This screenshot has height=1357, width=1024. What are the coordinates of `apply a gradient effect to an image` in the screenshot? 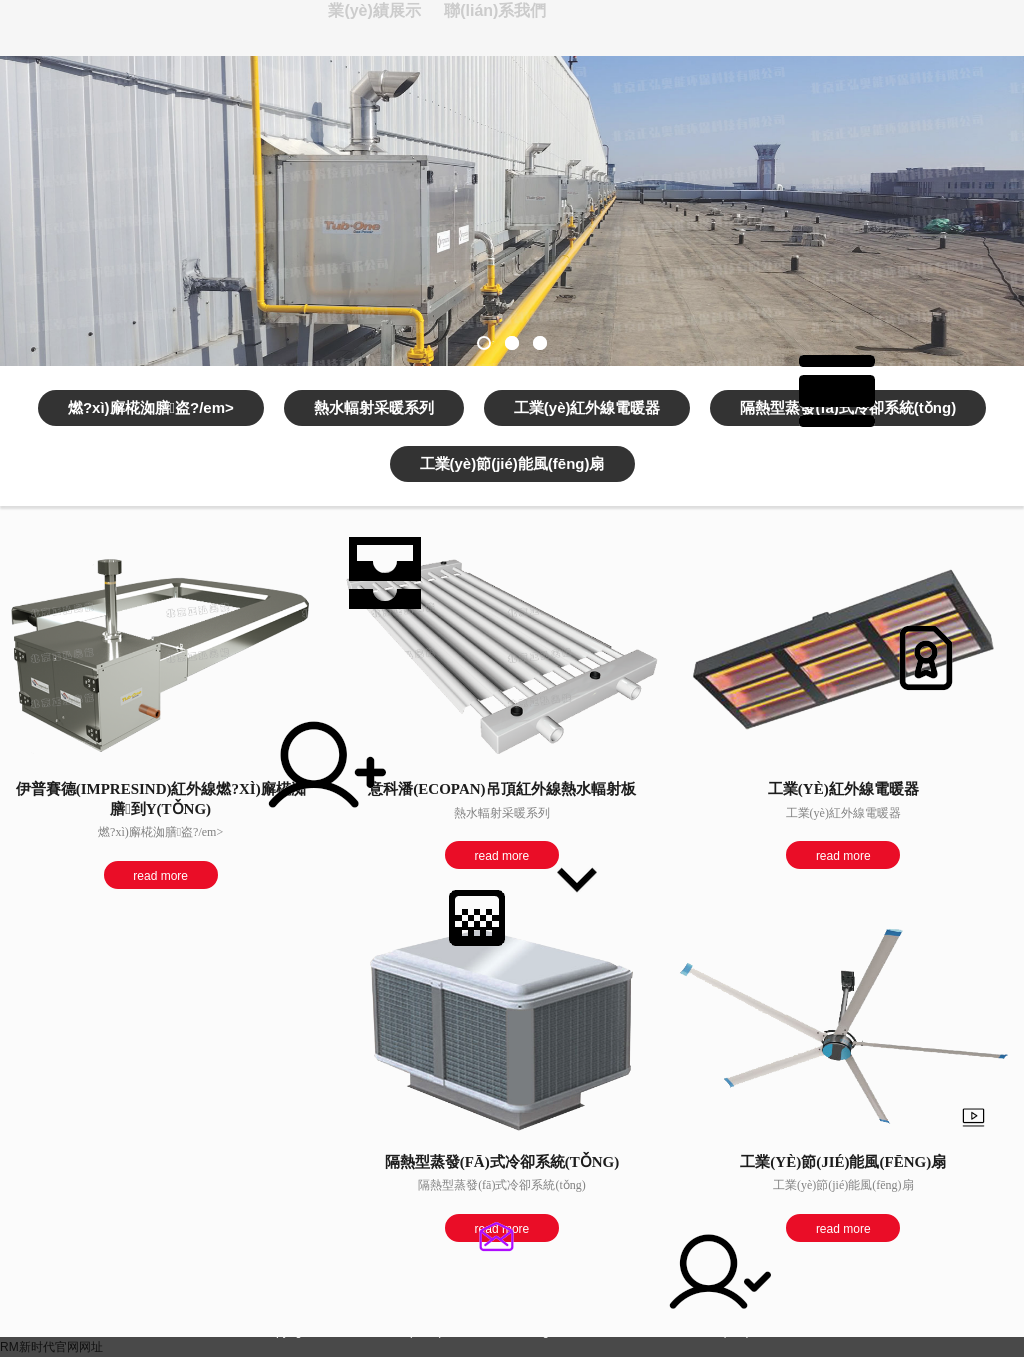 It's located at (477, 918).